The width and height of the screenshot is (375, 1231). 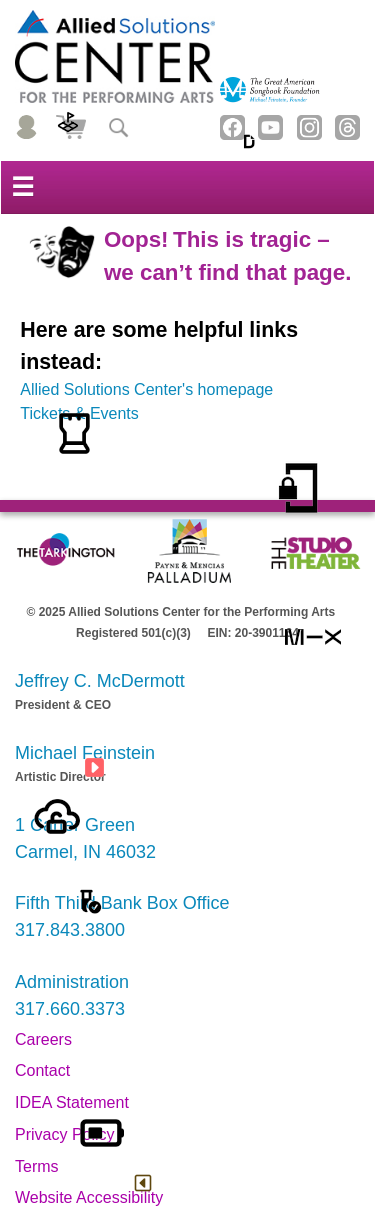 What do you see at coordinates (249, 141) in the screenshot?
I see `dochub logo - access document signing and editing platform` at bounding box center [249, 141].